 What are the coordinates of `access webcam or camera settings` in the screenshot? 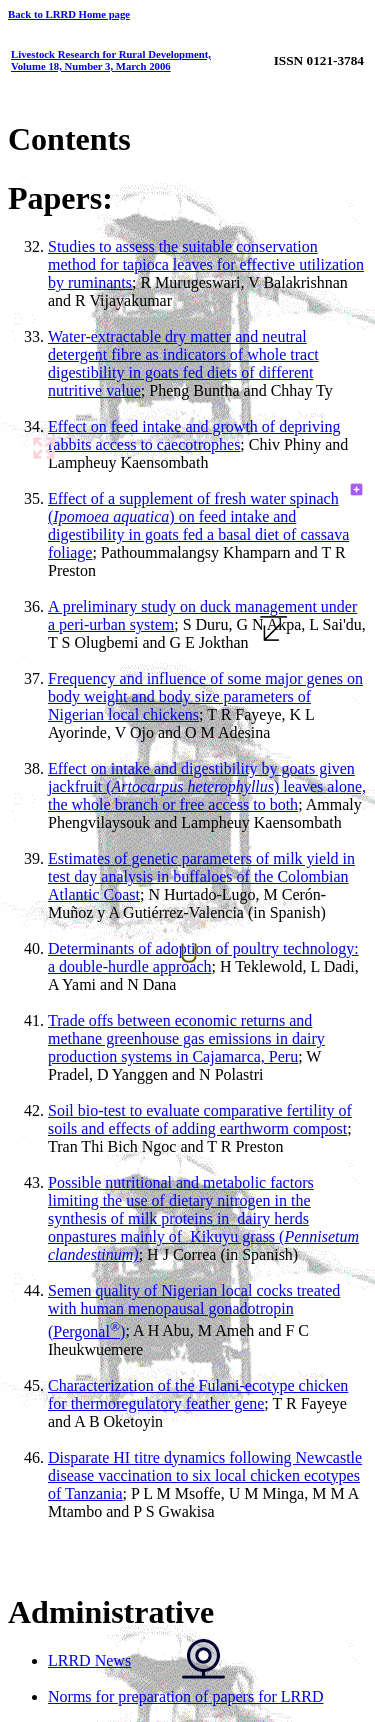 It's located at (203, 1660).